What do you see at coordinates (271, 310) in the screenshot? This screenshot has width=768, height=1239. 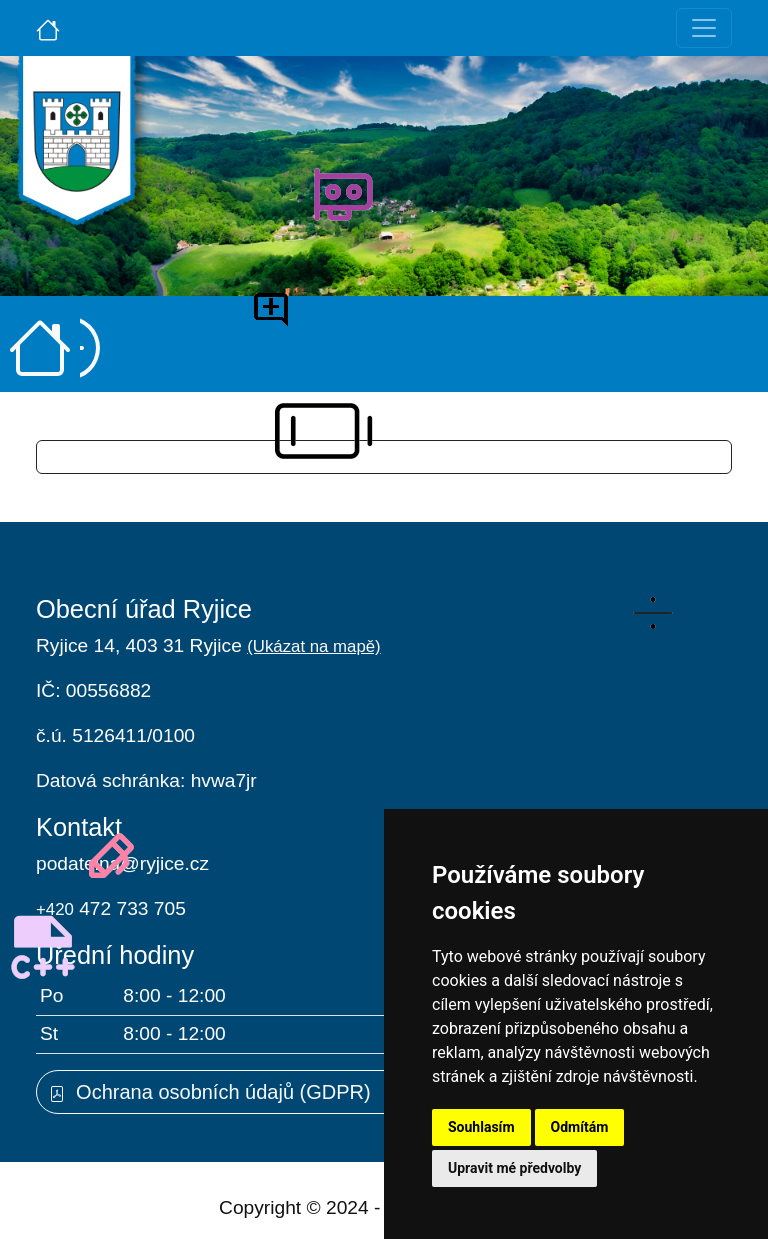 I see `add a new comment` at bounding box center [271, 310].